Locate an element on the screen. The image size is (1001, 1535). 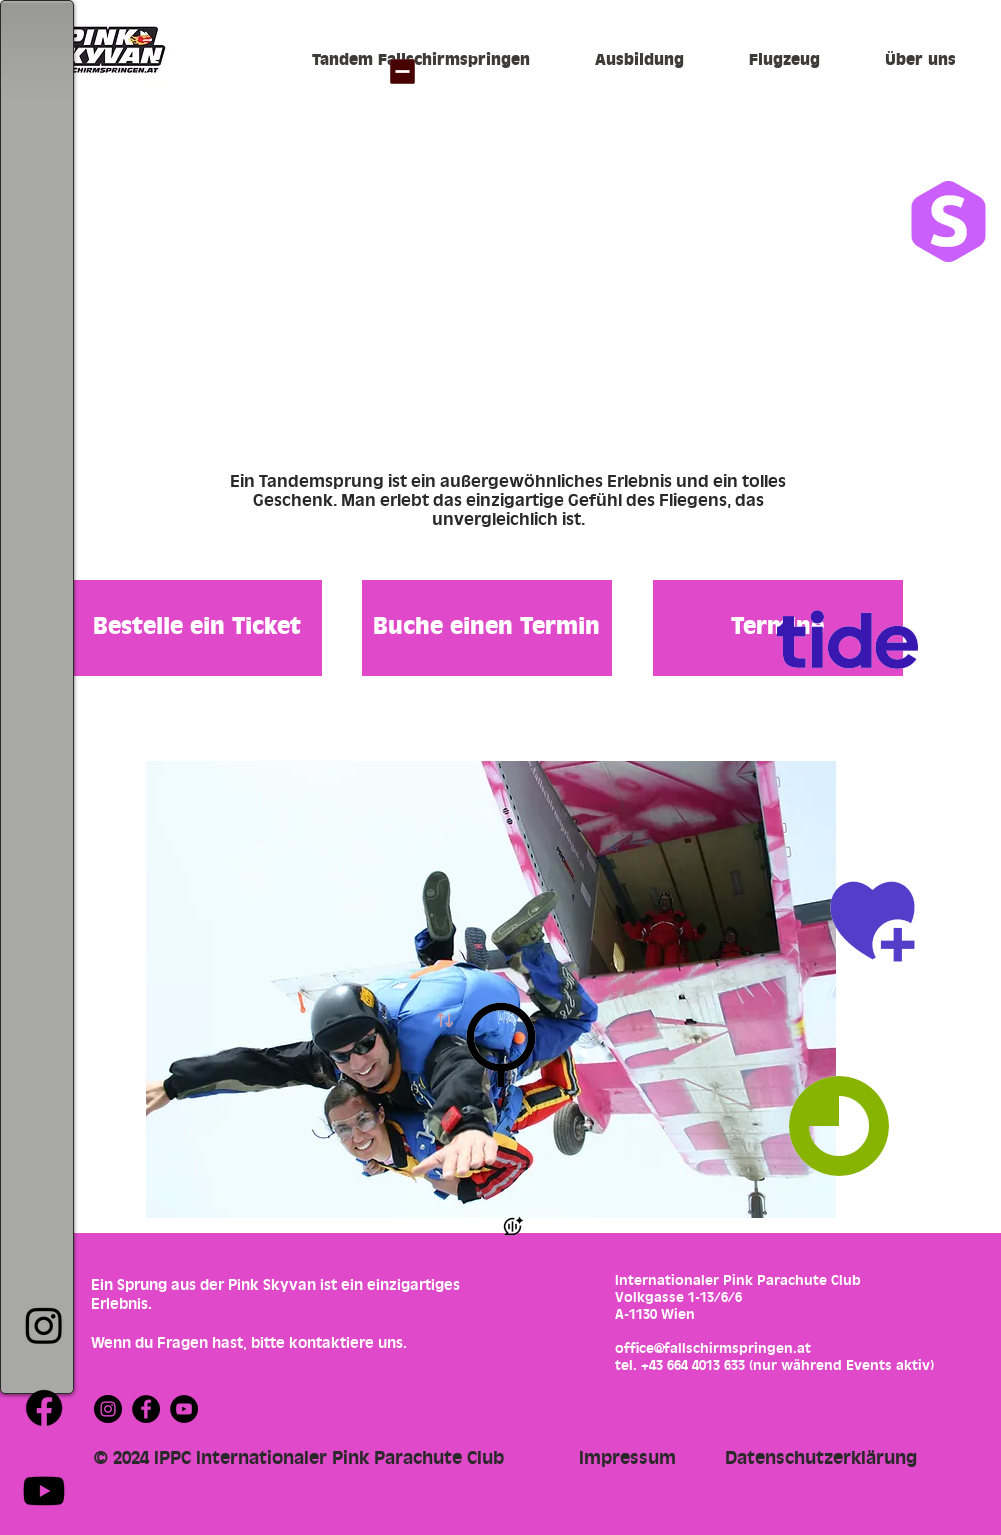
start an AI voice conversation is located at coordinates (512, 1226).